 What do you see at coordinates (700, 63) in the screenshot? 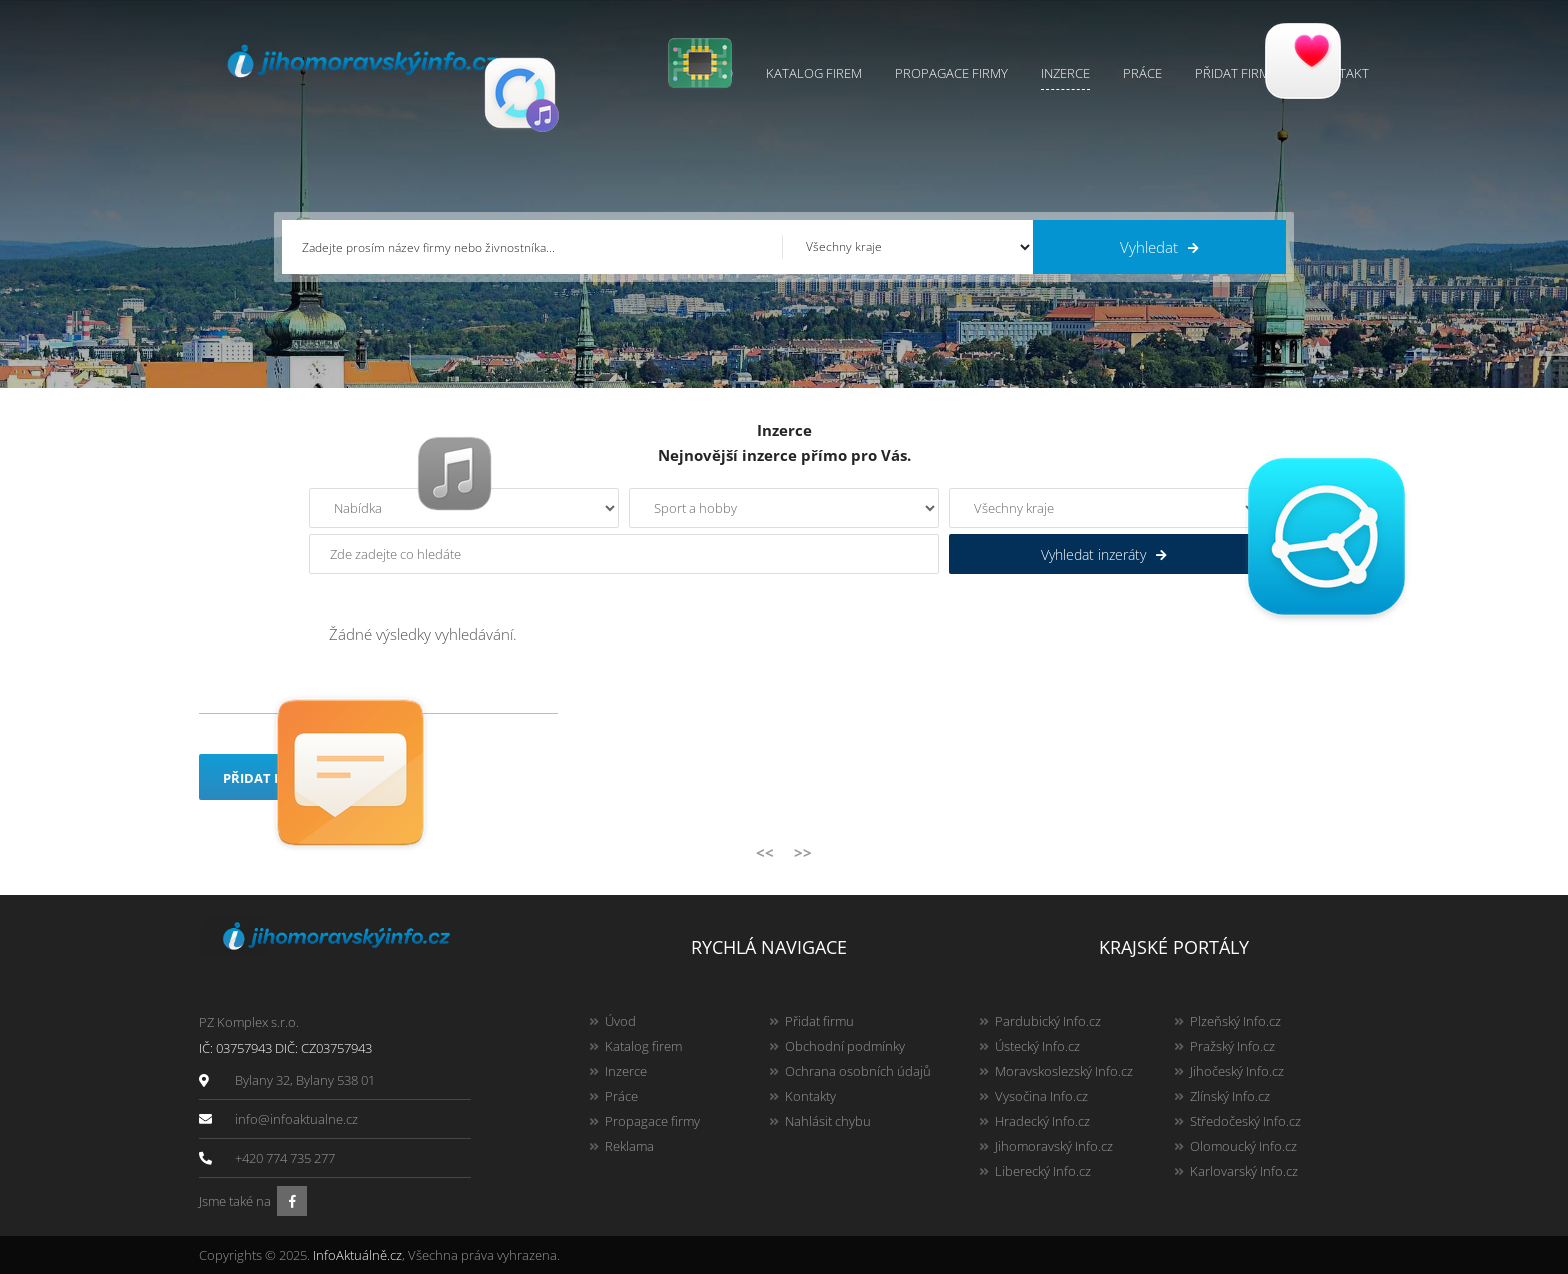
I see `open cpu-x system information utility` at bounding box center [700, 63].